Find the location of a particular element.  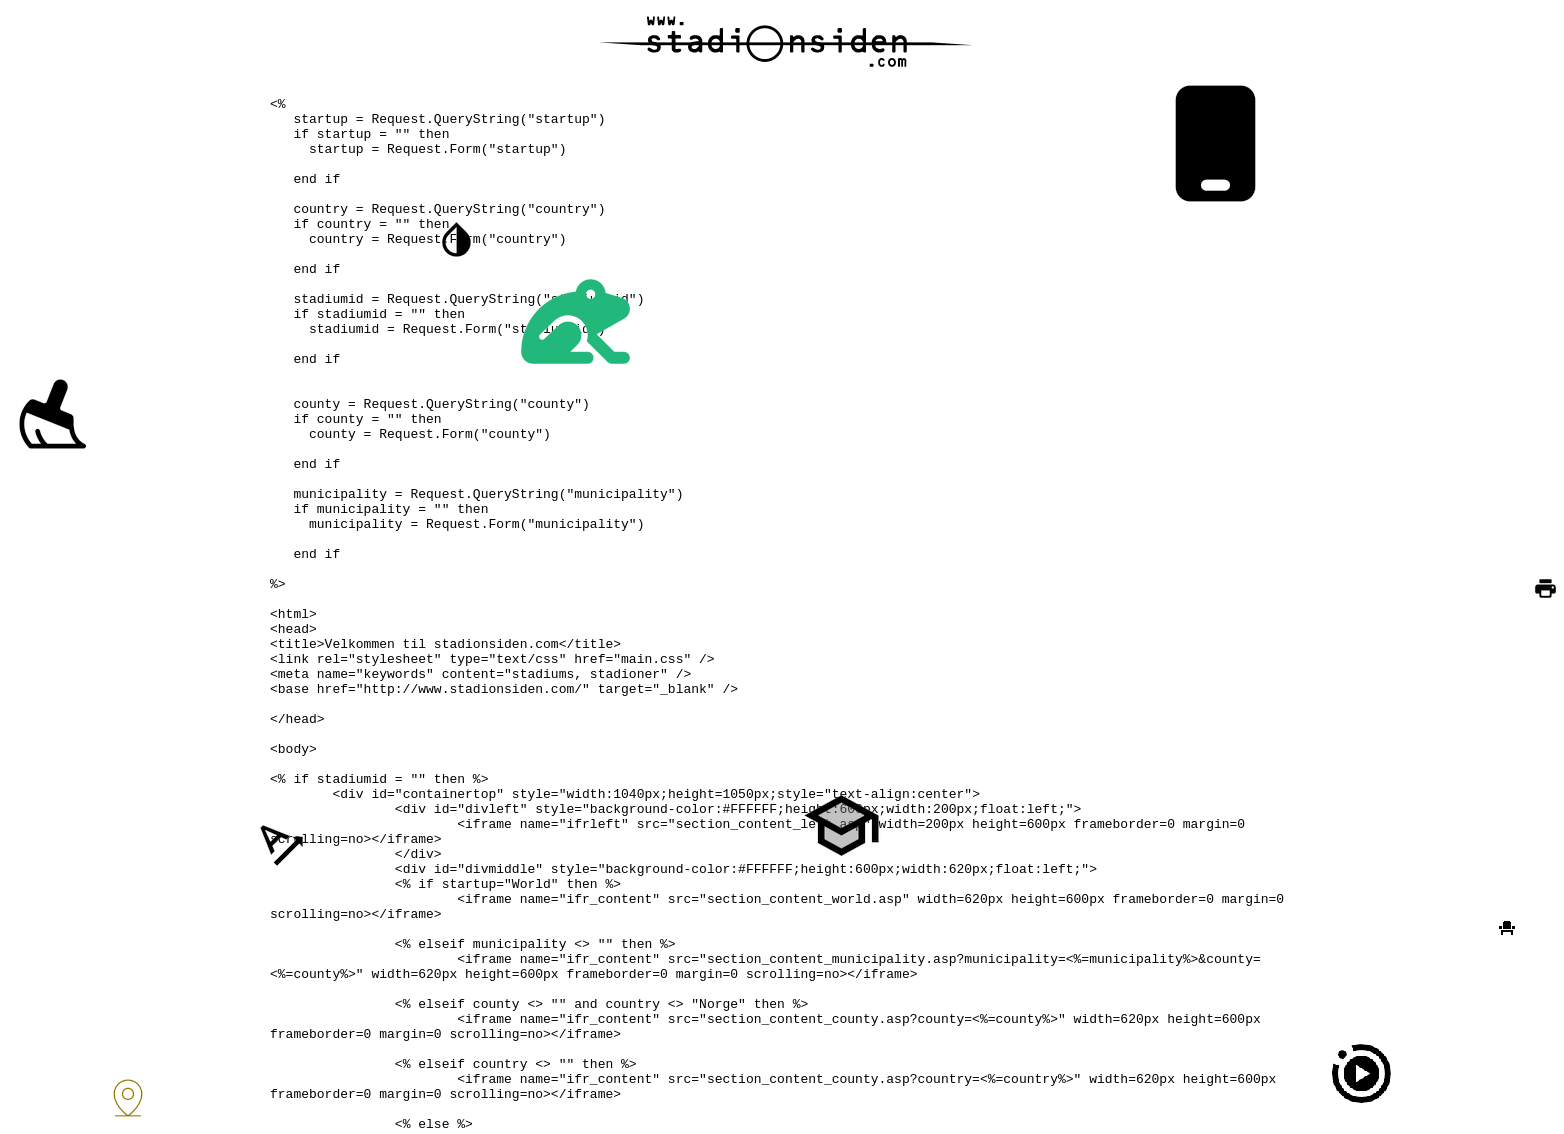

call or text from mobile device is located at coordinates (1215, 143).